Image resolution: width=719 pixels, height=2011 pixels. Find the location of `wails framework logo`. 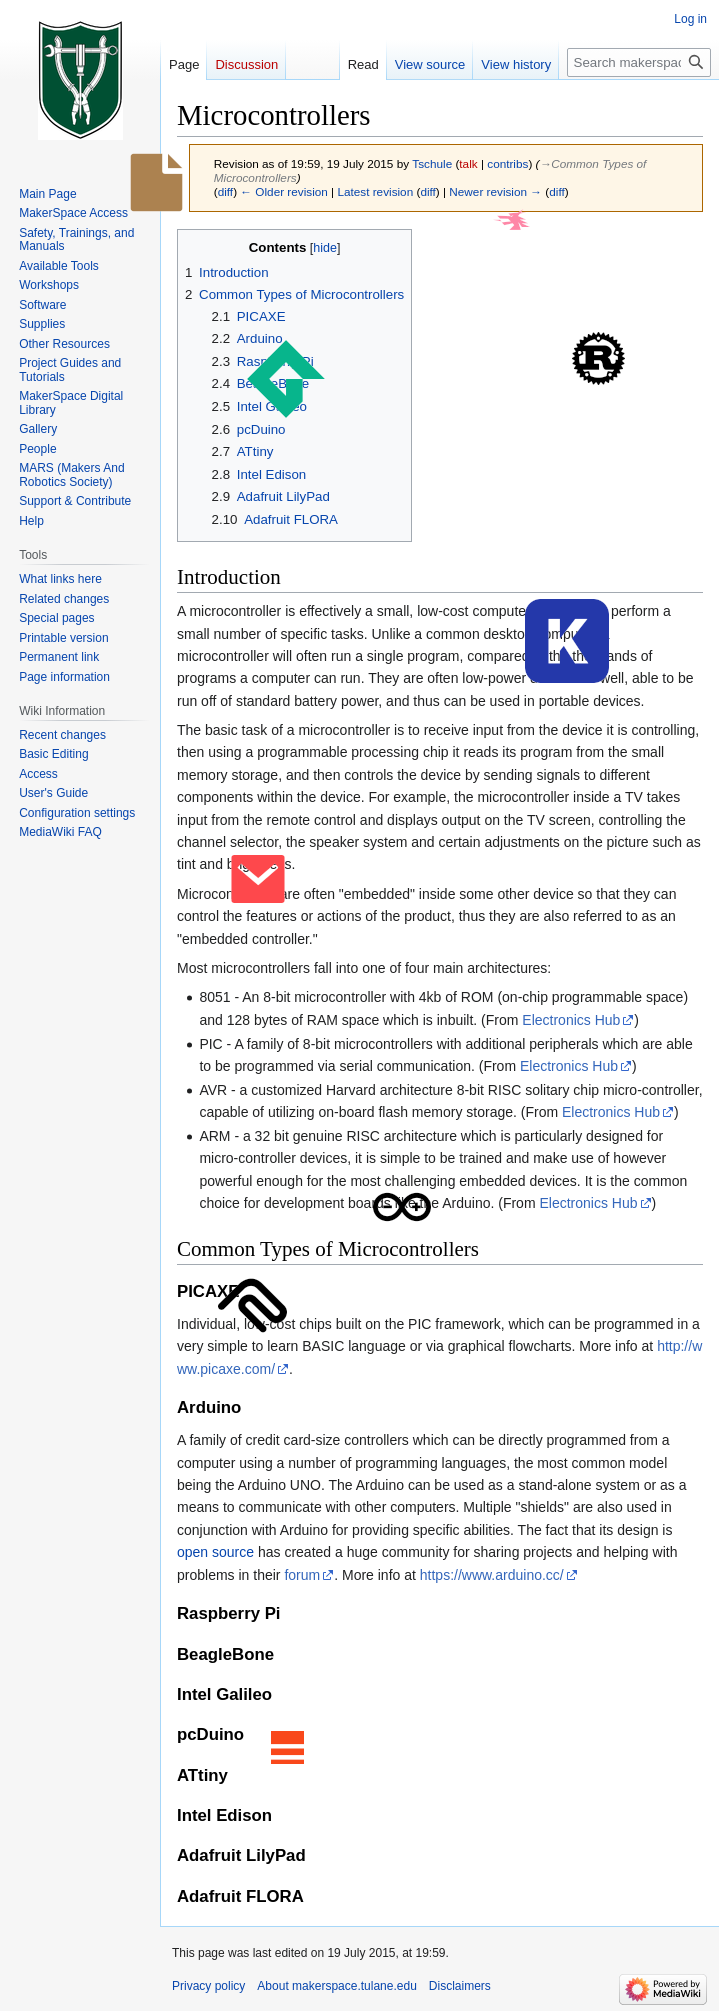

wails framework logo is located at coordinates (511, 219).